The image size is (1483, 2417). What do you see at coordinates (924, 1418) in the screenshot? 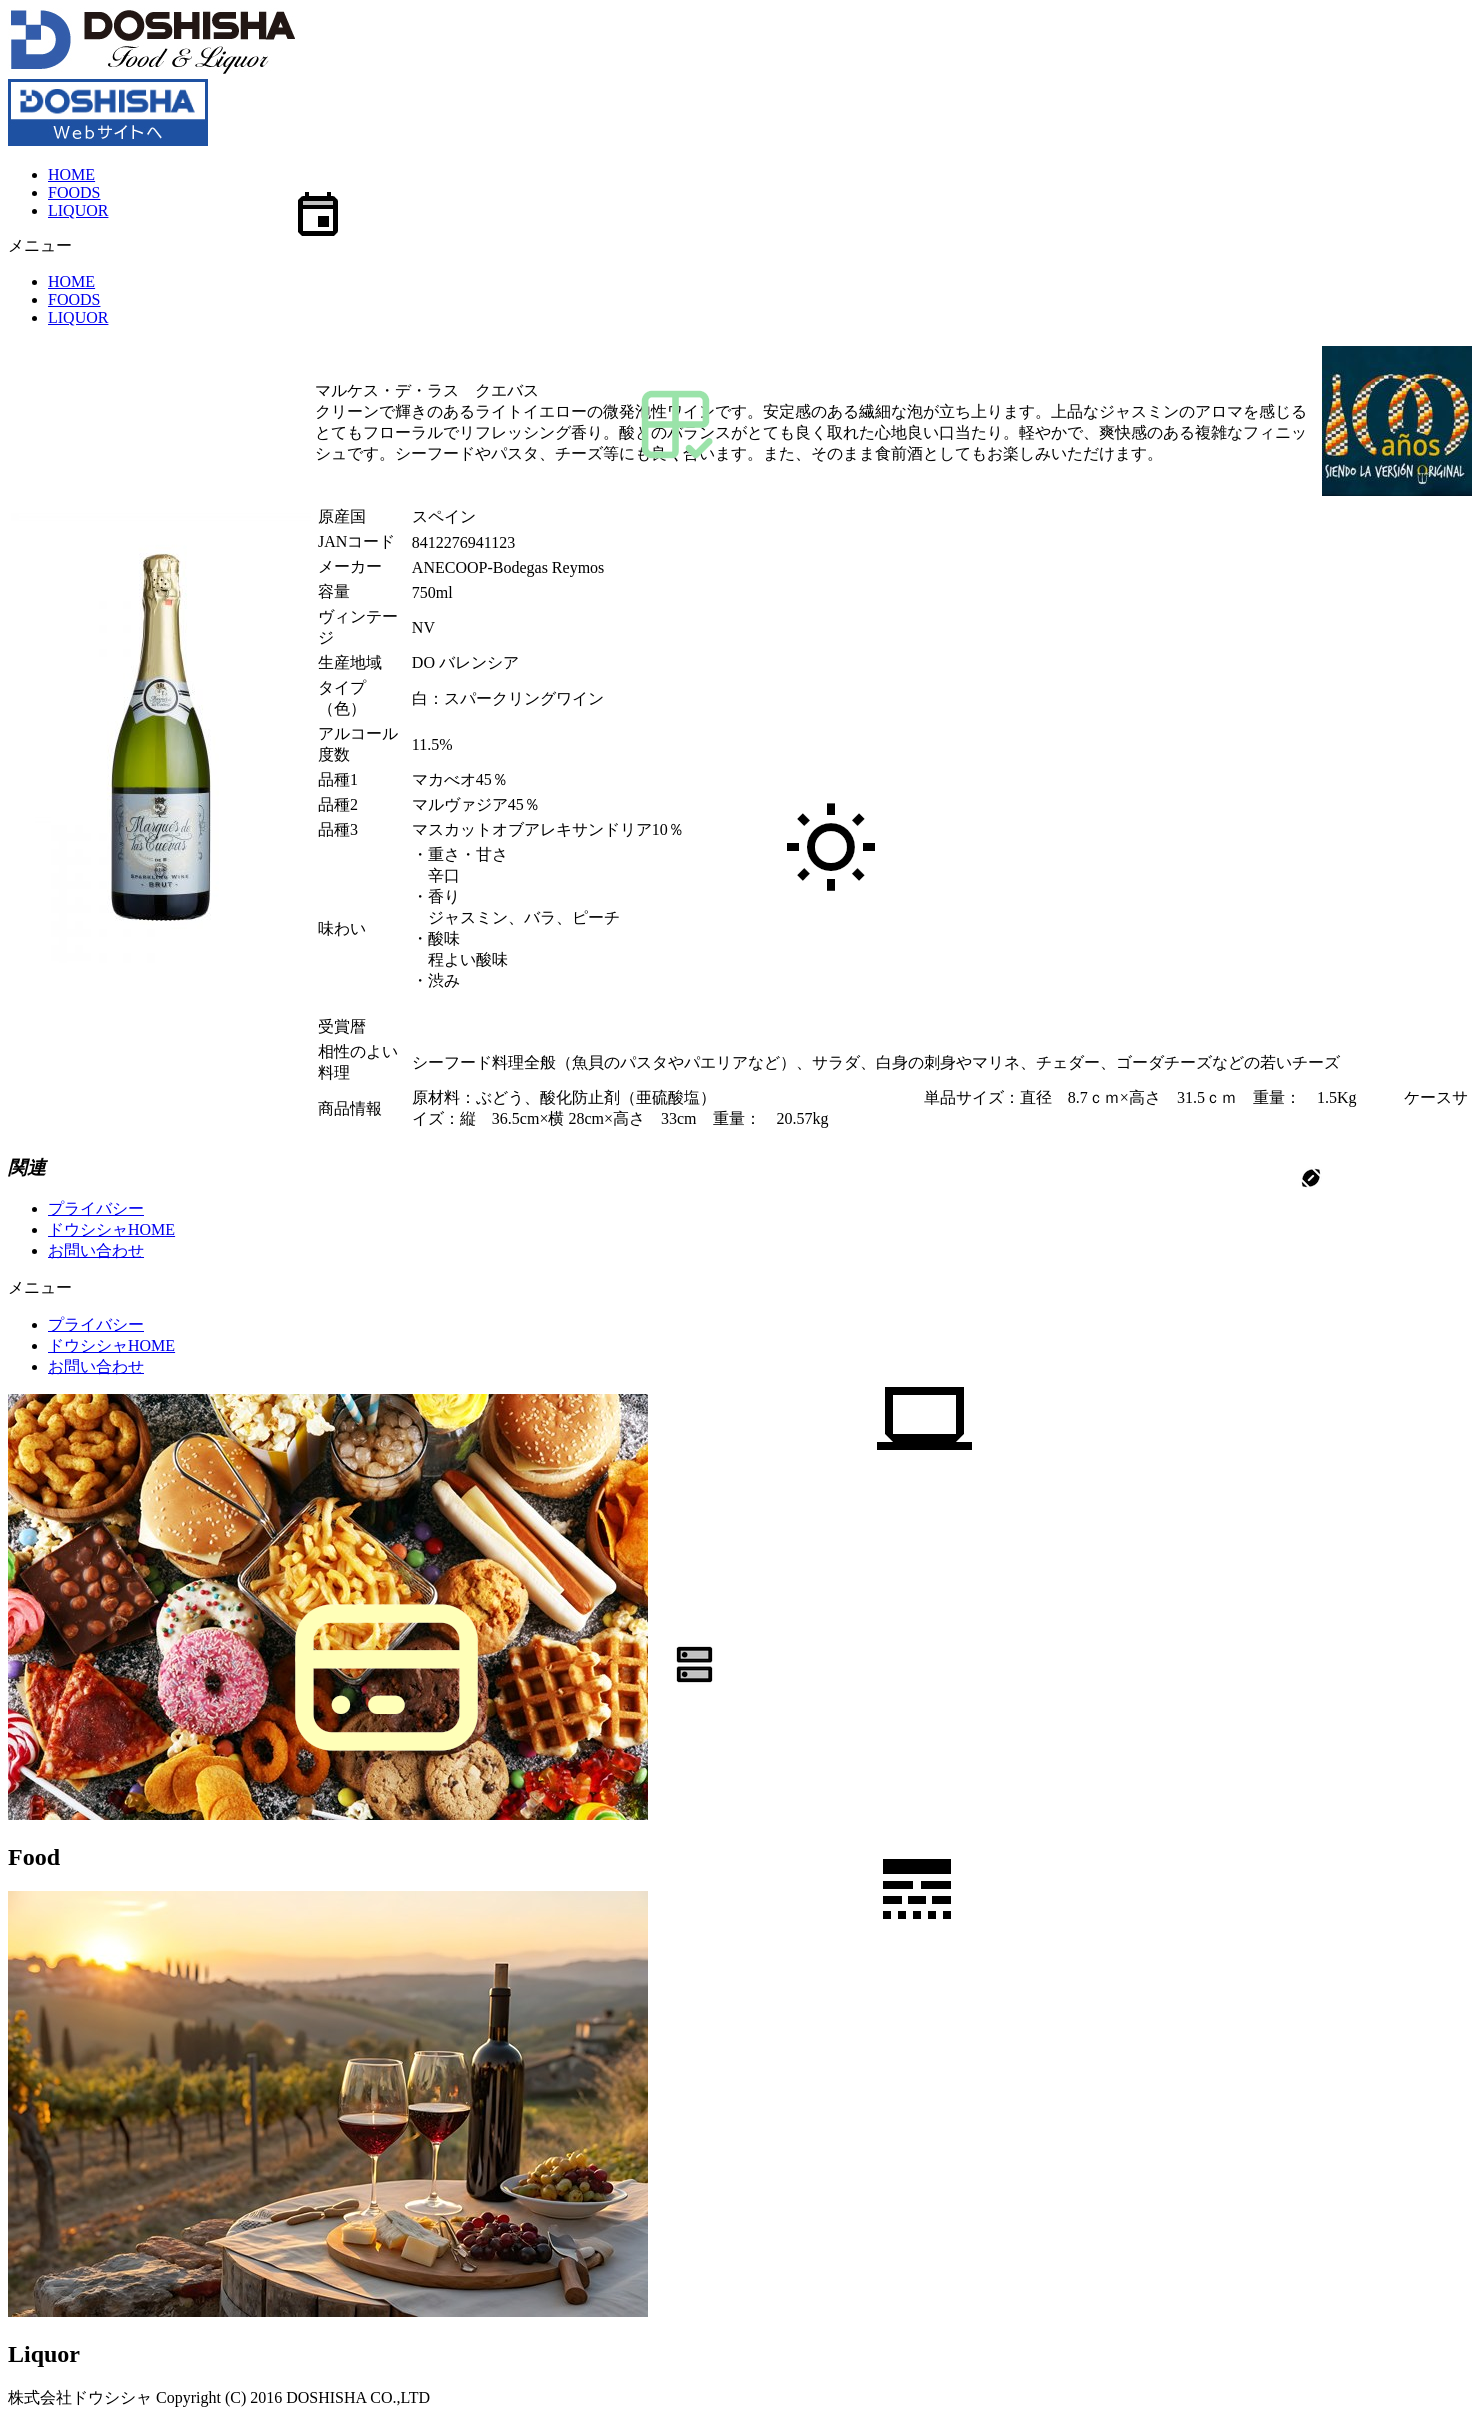
I see `access laptop or computer settings` at bounding box center [924, 1418].